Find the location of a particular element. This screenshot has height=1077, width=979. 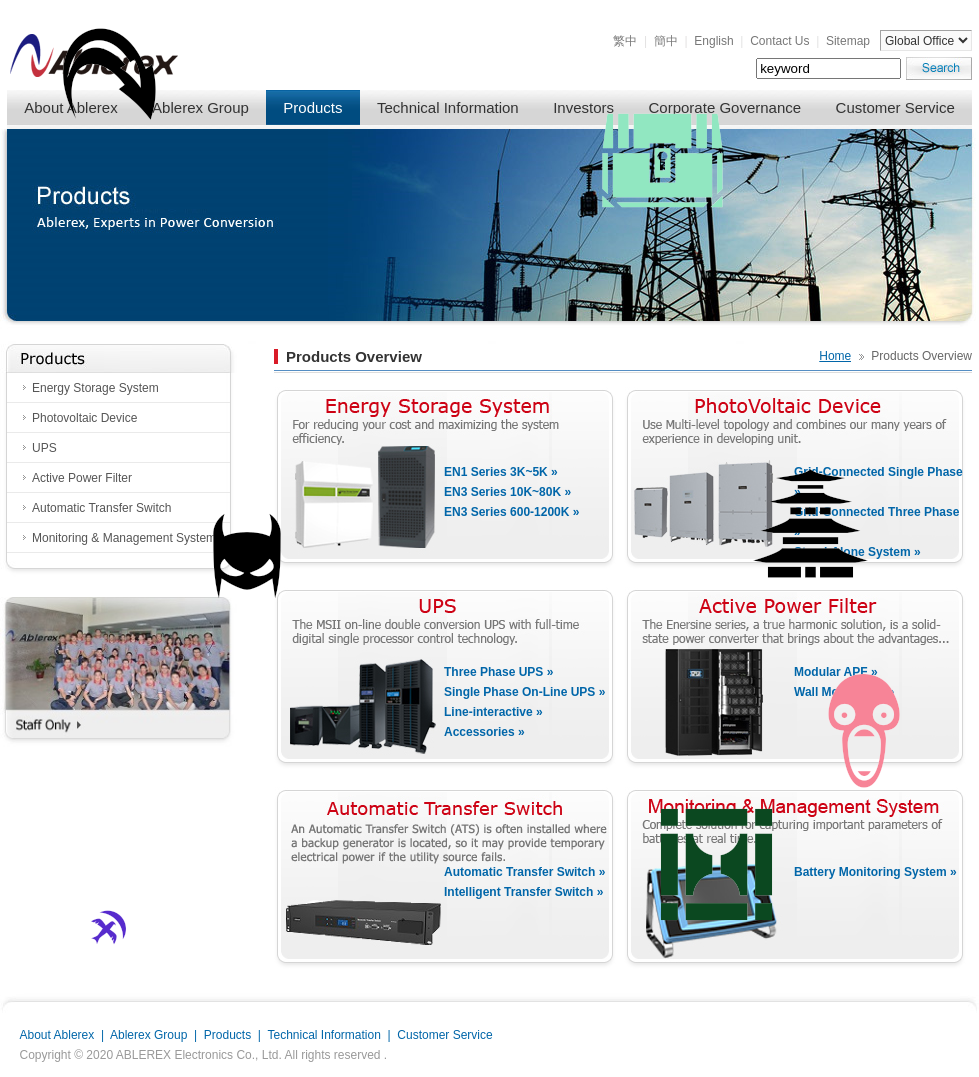

view asian temple or landmark location is located at coordinates (810, 523).